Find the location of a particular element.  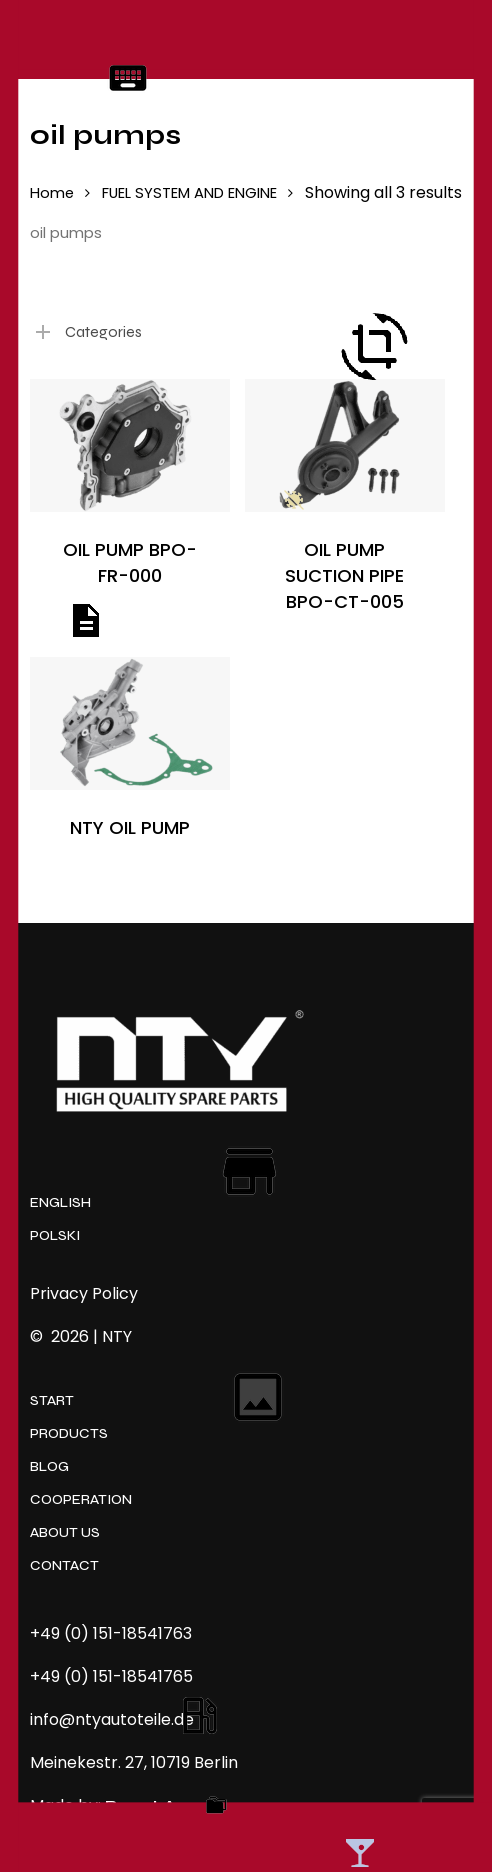

open the on-screen keyboard is located at coordinates (128, 78).